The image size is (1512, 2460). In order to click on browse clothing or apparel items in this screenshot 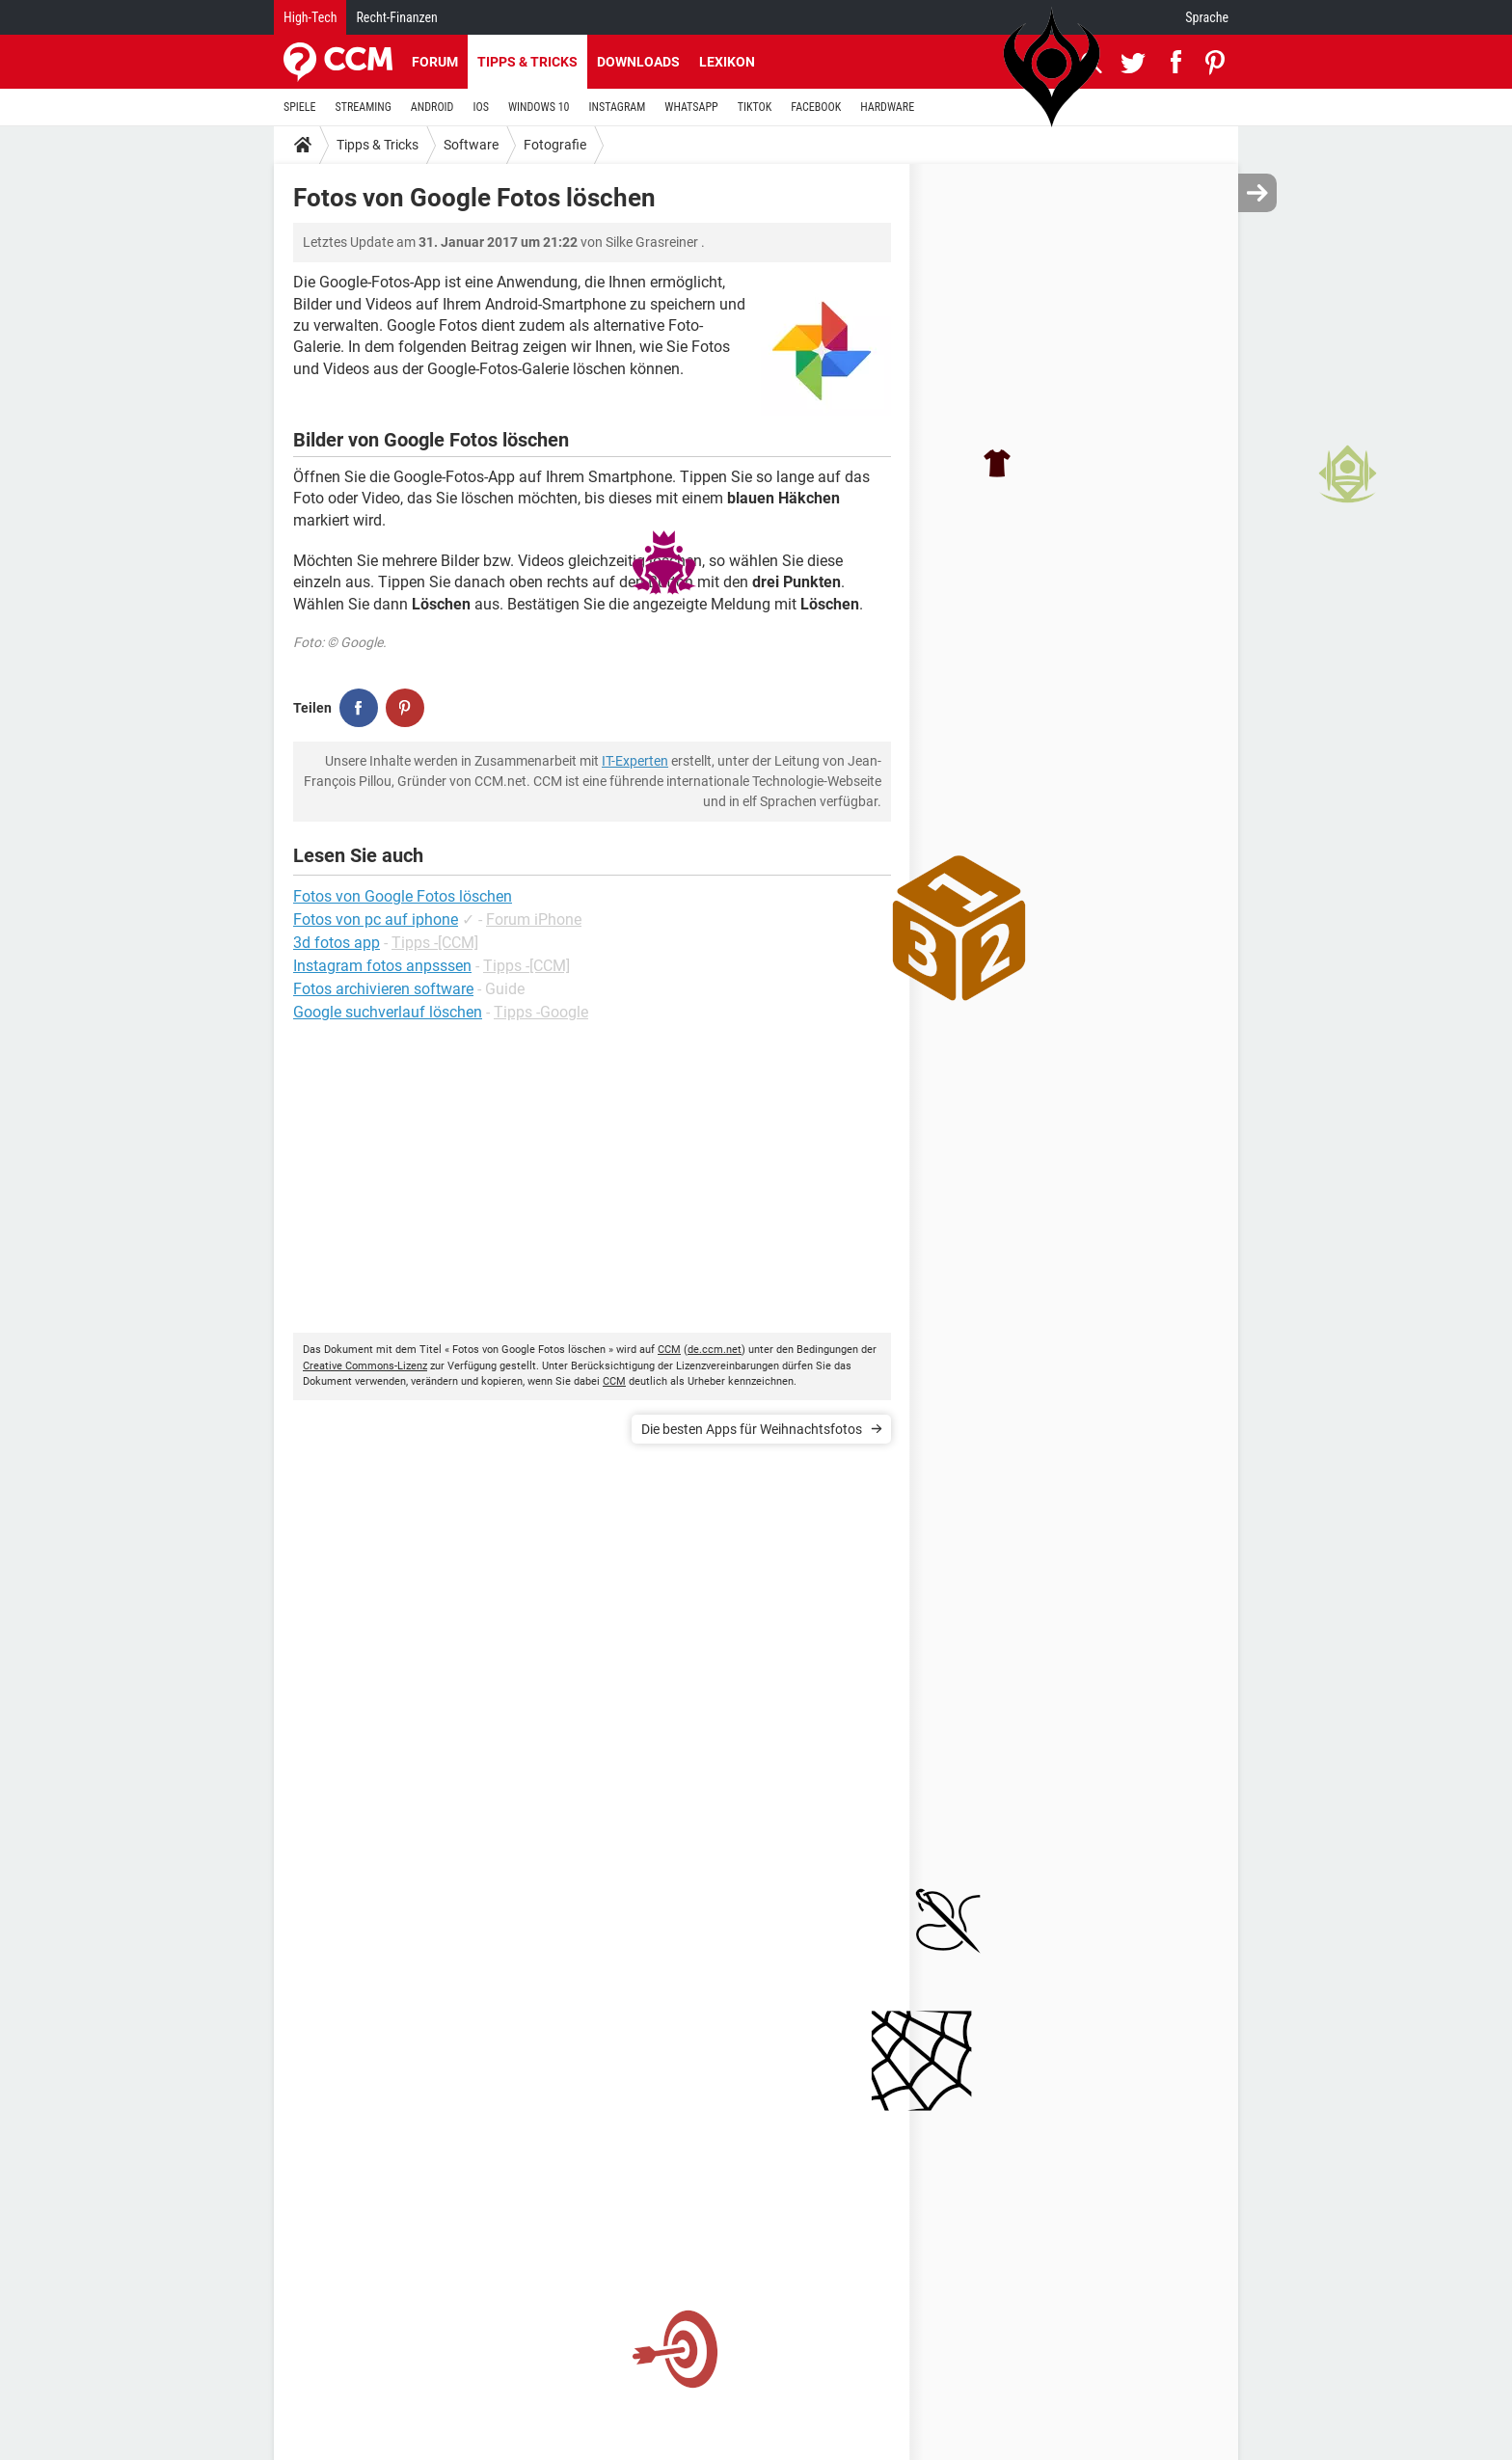, I will do `click(997, 463)`.